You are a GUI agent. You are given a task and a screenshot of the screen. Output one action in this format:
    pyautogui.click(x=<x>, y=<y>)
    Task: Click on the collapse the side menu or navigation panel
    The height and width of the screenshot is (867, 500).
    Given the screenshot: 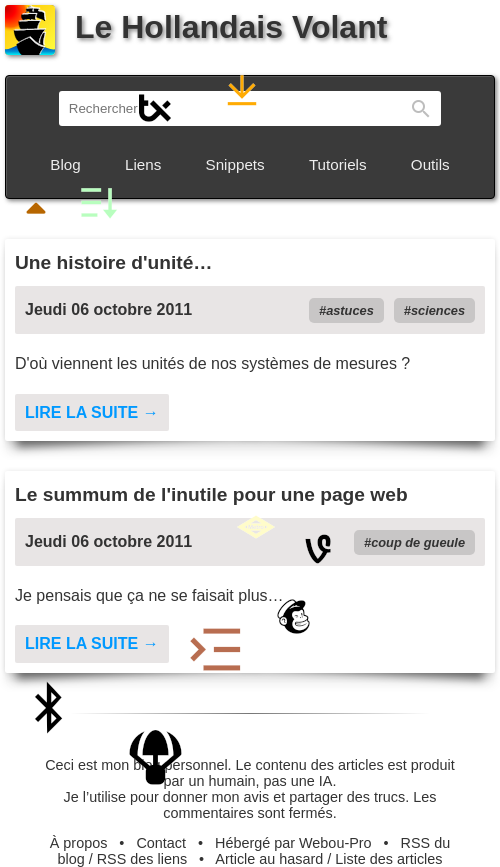 What is the action you would take?
    pyautogui.click(x=216, y=649)
    